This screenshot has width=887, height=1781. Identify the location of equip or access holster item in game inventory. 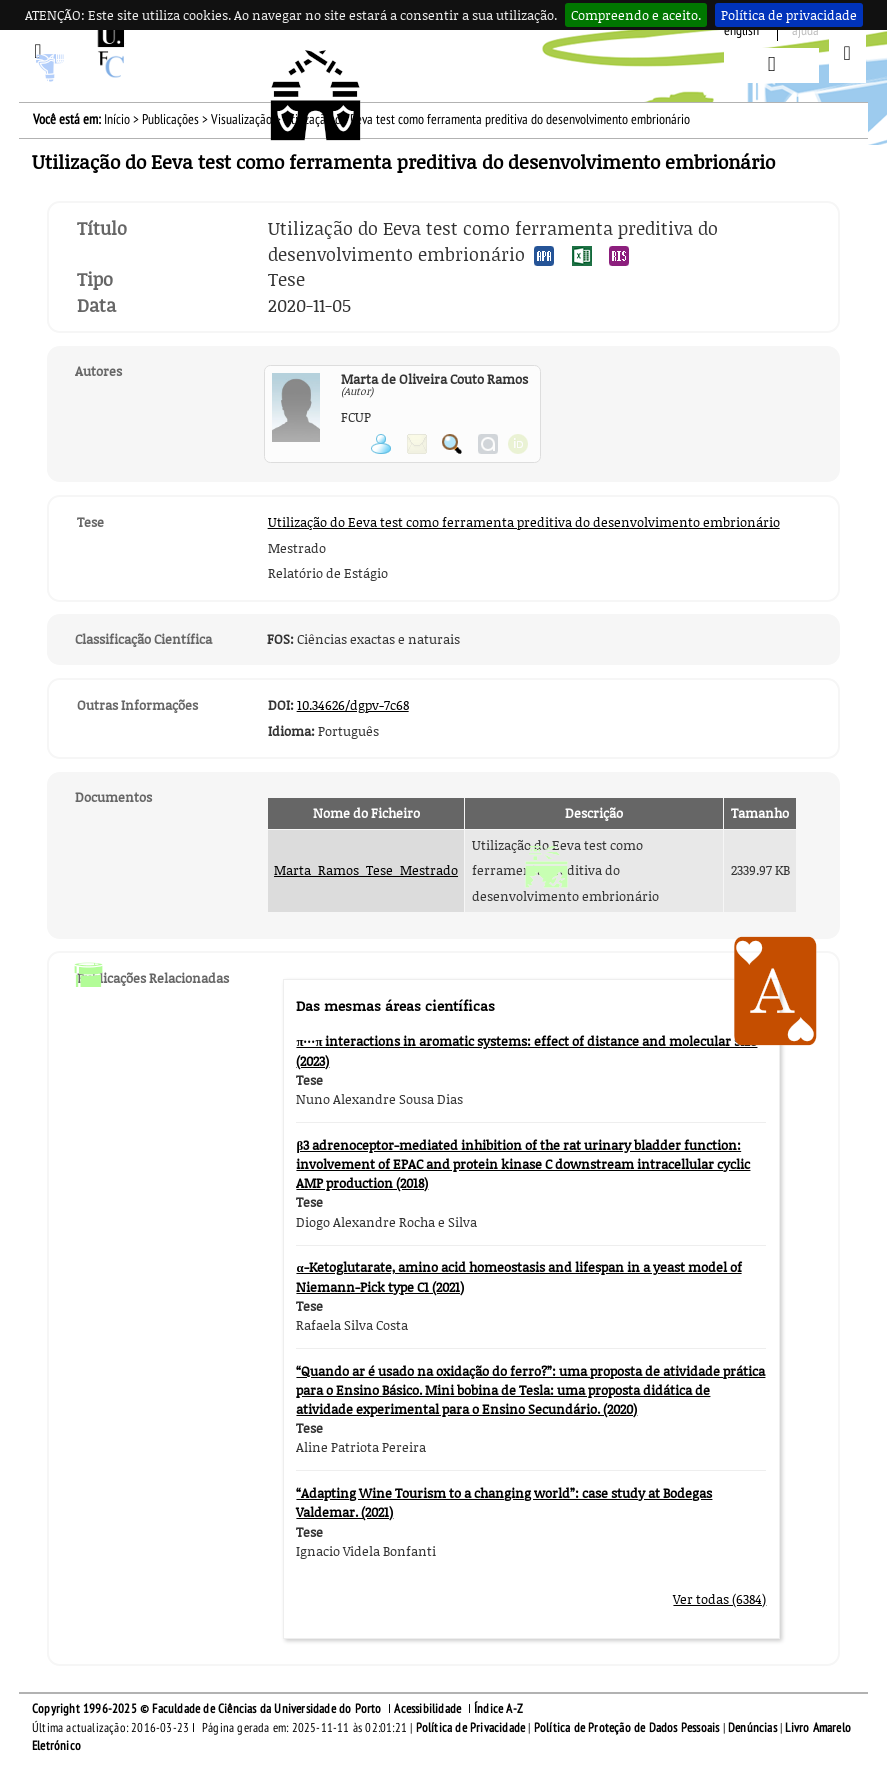
(50, 68).